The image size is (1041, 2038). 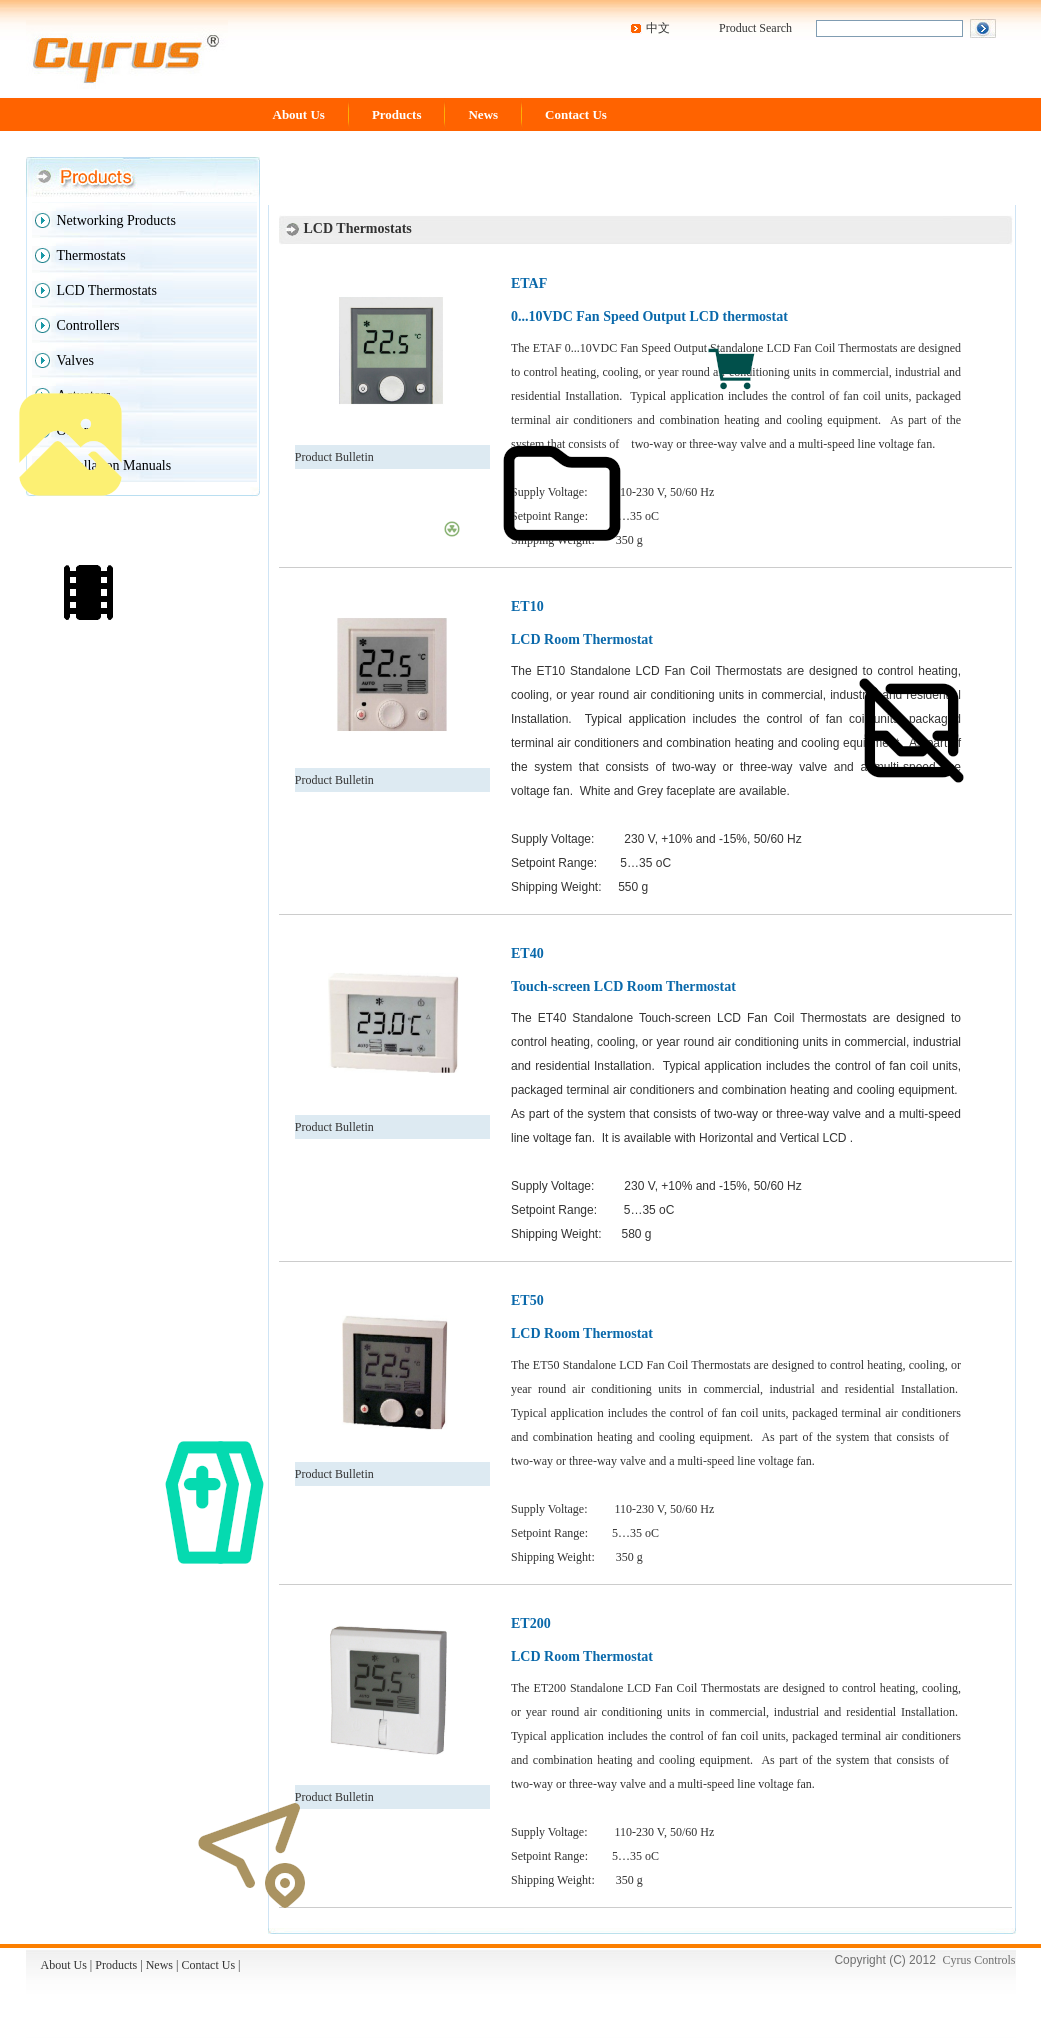 I want to click on open folder to view files, so click(x=562, y=497).